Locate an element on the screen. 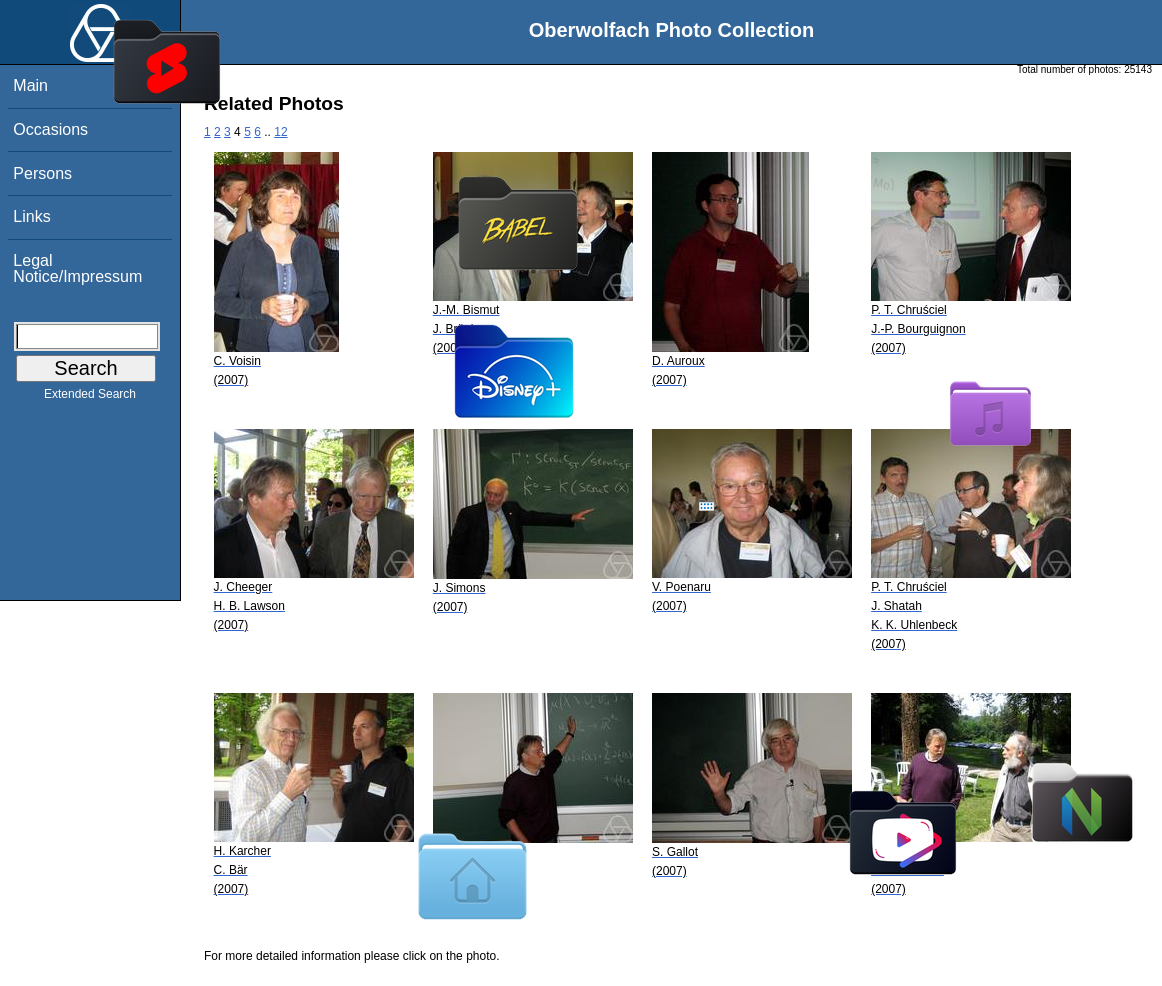 This screenshot has height=986, width=1162. open folder containing youtube shorts downloads is located at coordinates (166, 64).